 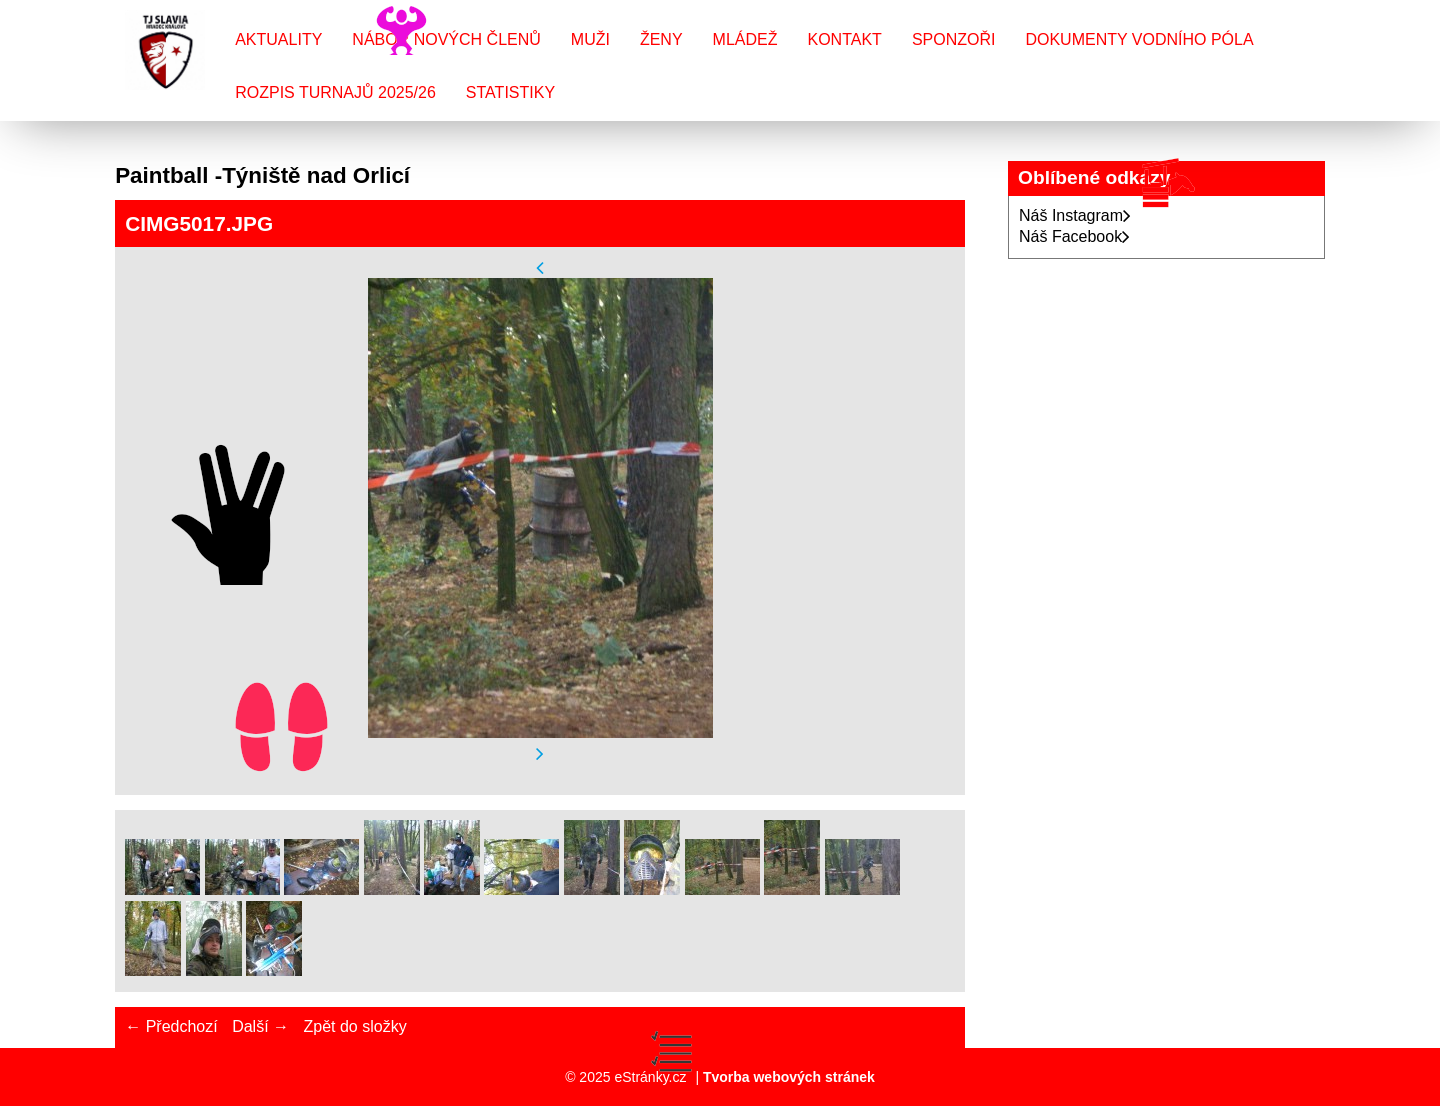 I want to click on view strength or fitness stats, so click(x=401, y=30).